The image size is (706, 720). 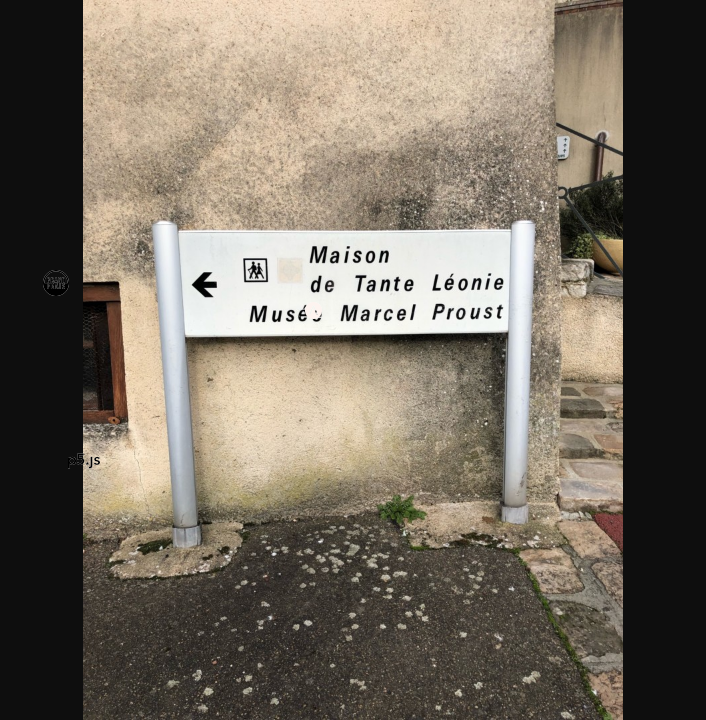 What do you see at coordinates (56, 283) in the screenshot?
I see `grand frais grocery store logo` at bounding box center [56, 283].